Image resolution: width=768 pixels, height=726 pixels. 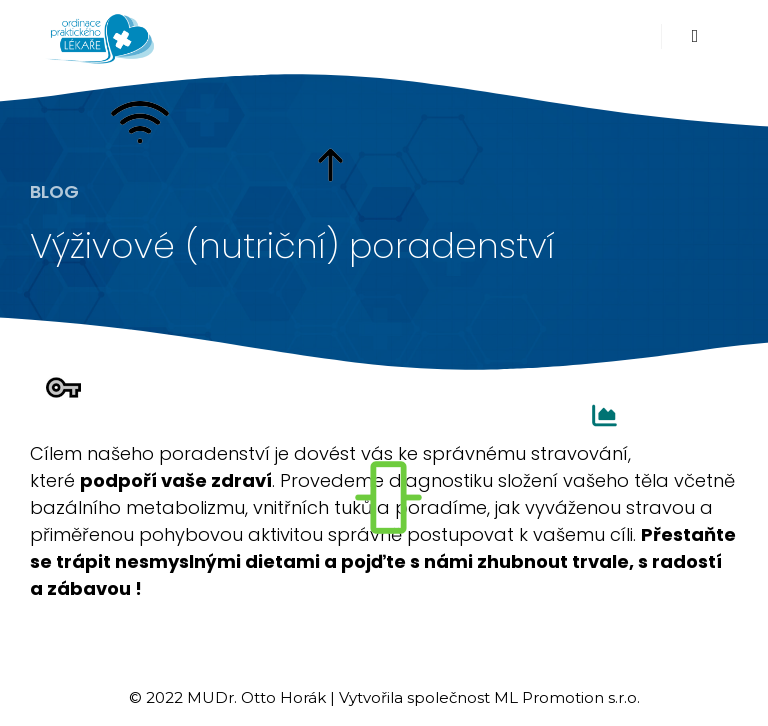 I want to click on align object to vertical center, so click(x=388, y=497).